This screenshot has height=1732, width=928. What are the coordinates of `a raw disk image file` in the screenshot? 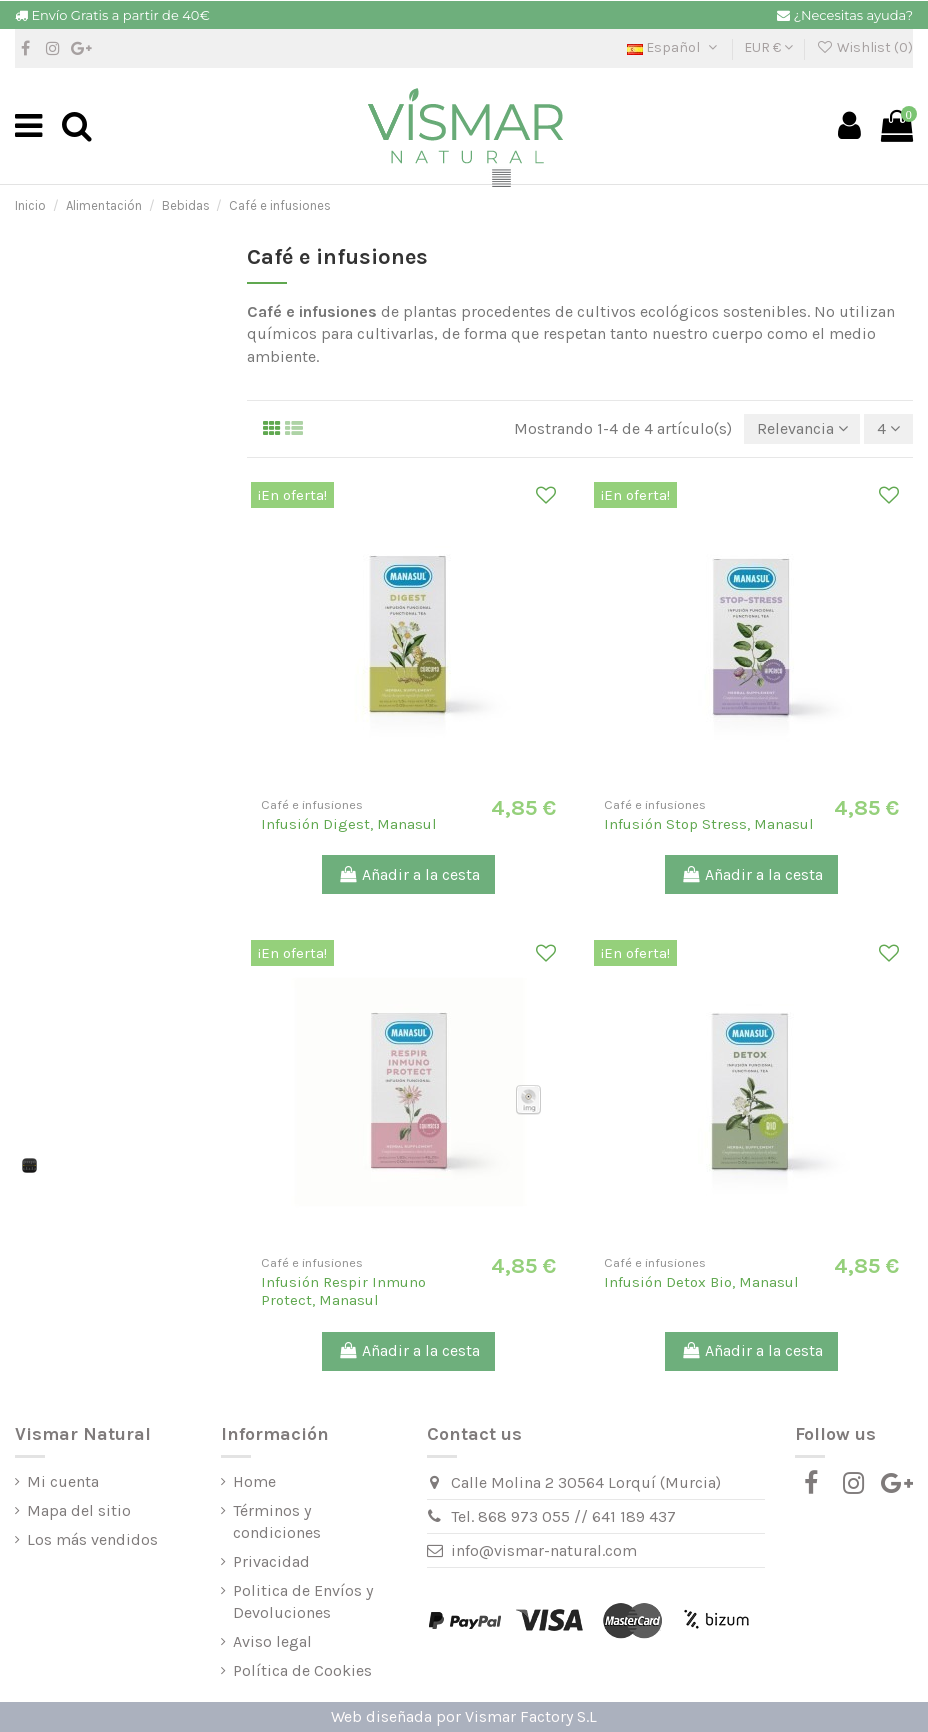 It's located at (528, 1099).